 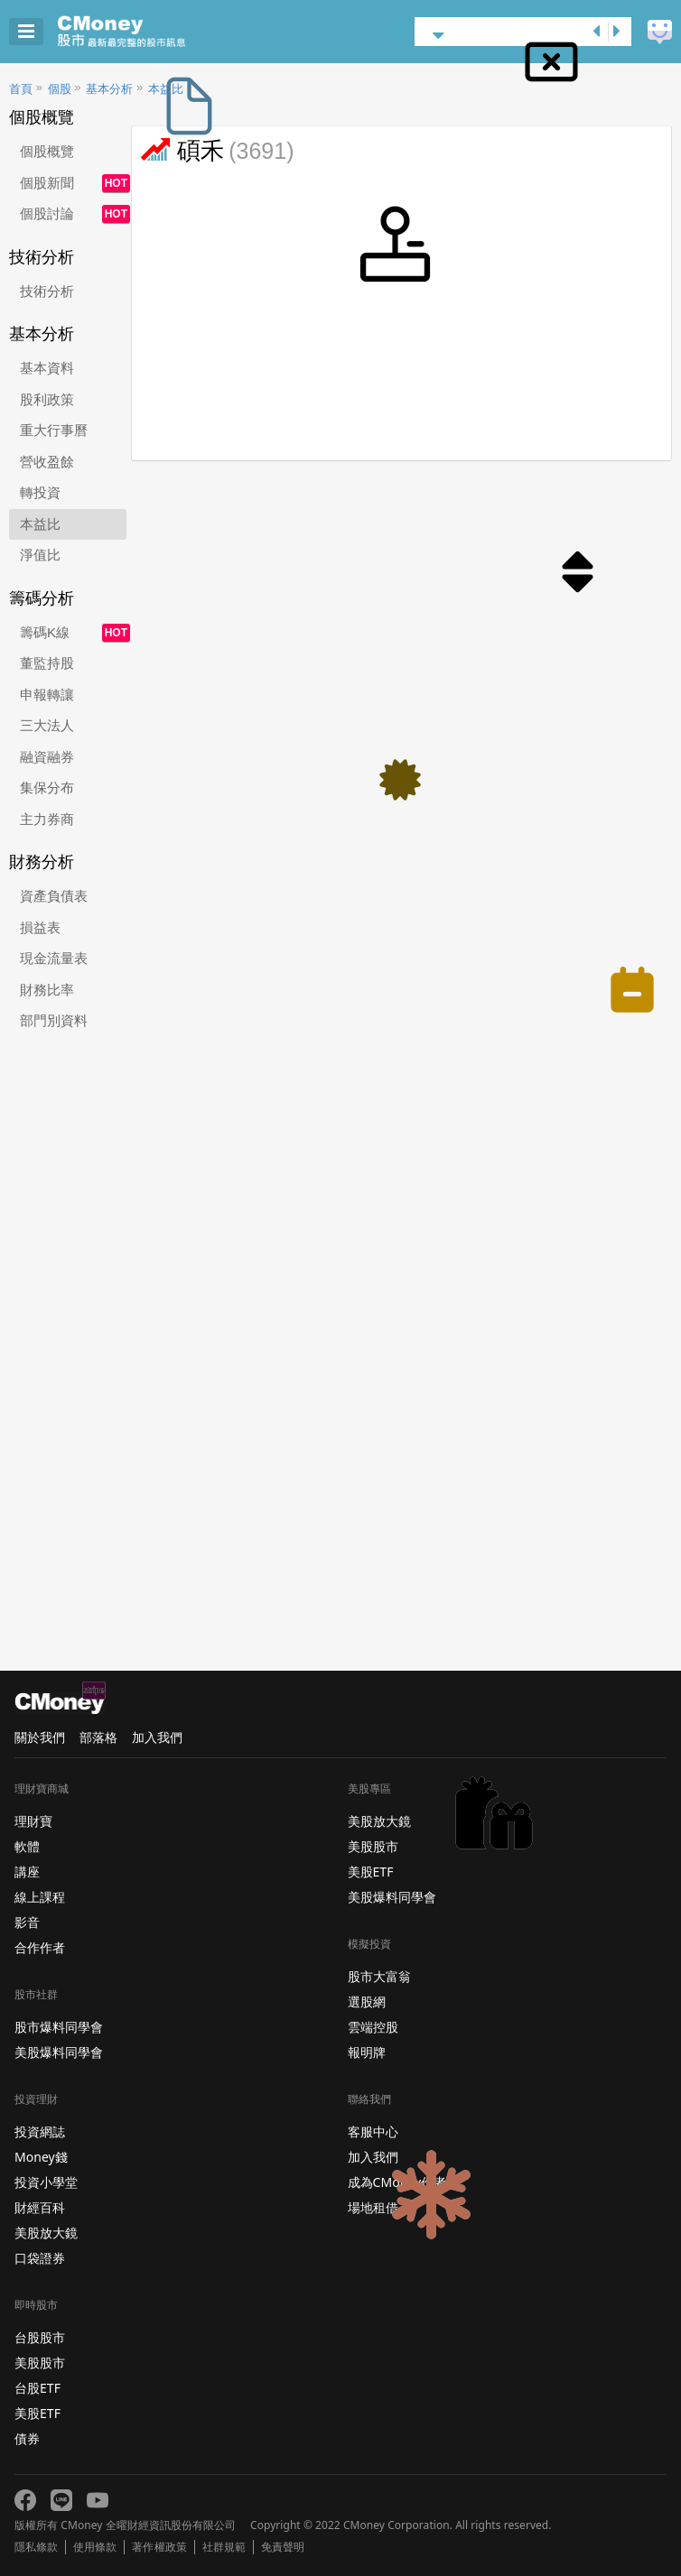 I want to click on view gifts or rewards, so click(x=494, y=1815).